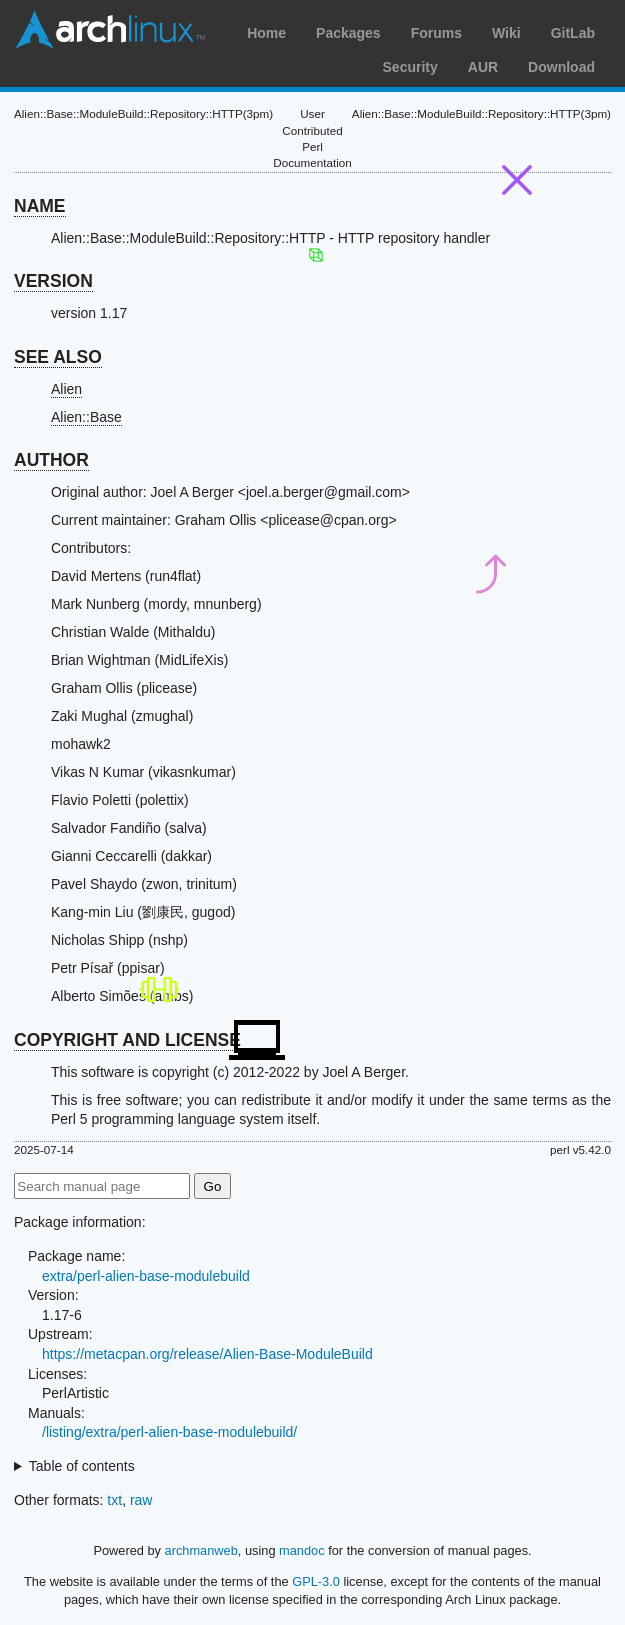 The height and width of the screenshot is (1625, 625). I want to click on access workout or fitness features, so click(159, 989).